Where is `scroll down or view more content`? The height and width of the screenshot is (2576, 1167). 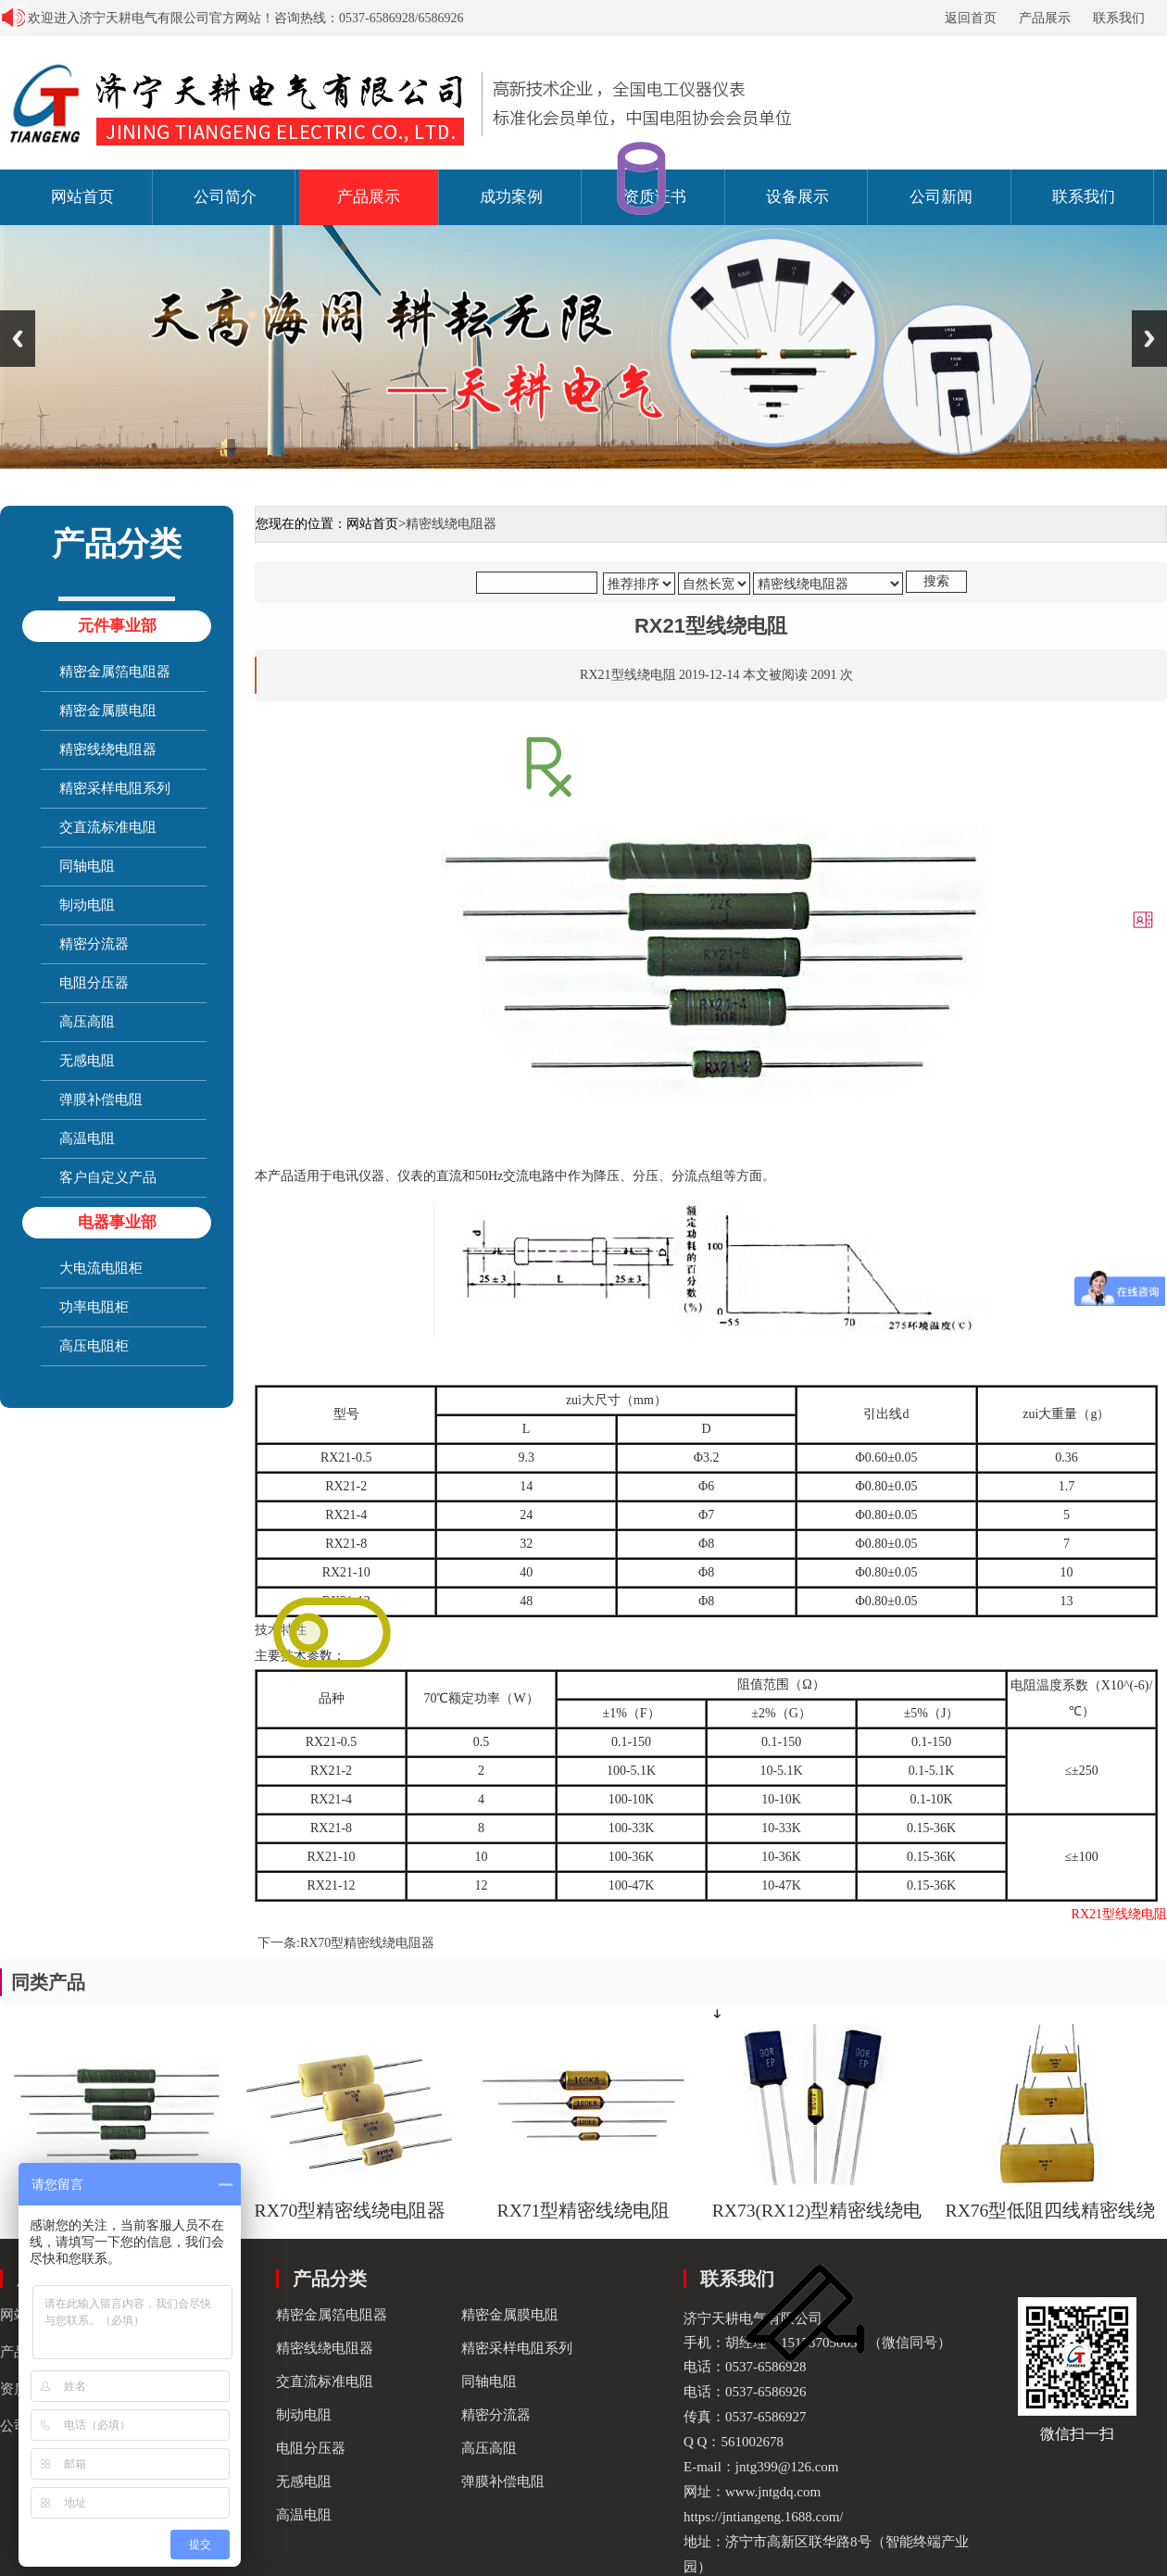 scroll down or view more content is located at coordinates (717, 2014).